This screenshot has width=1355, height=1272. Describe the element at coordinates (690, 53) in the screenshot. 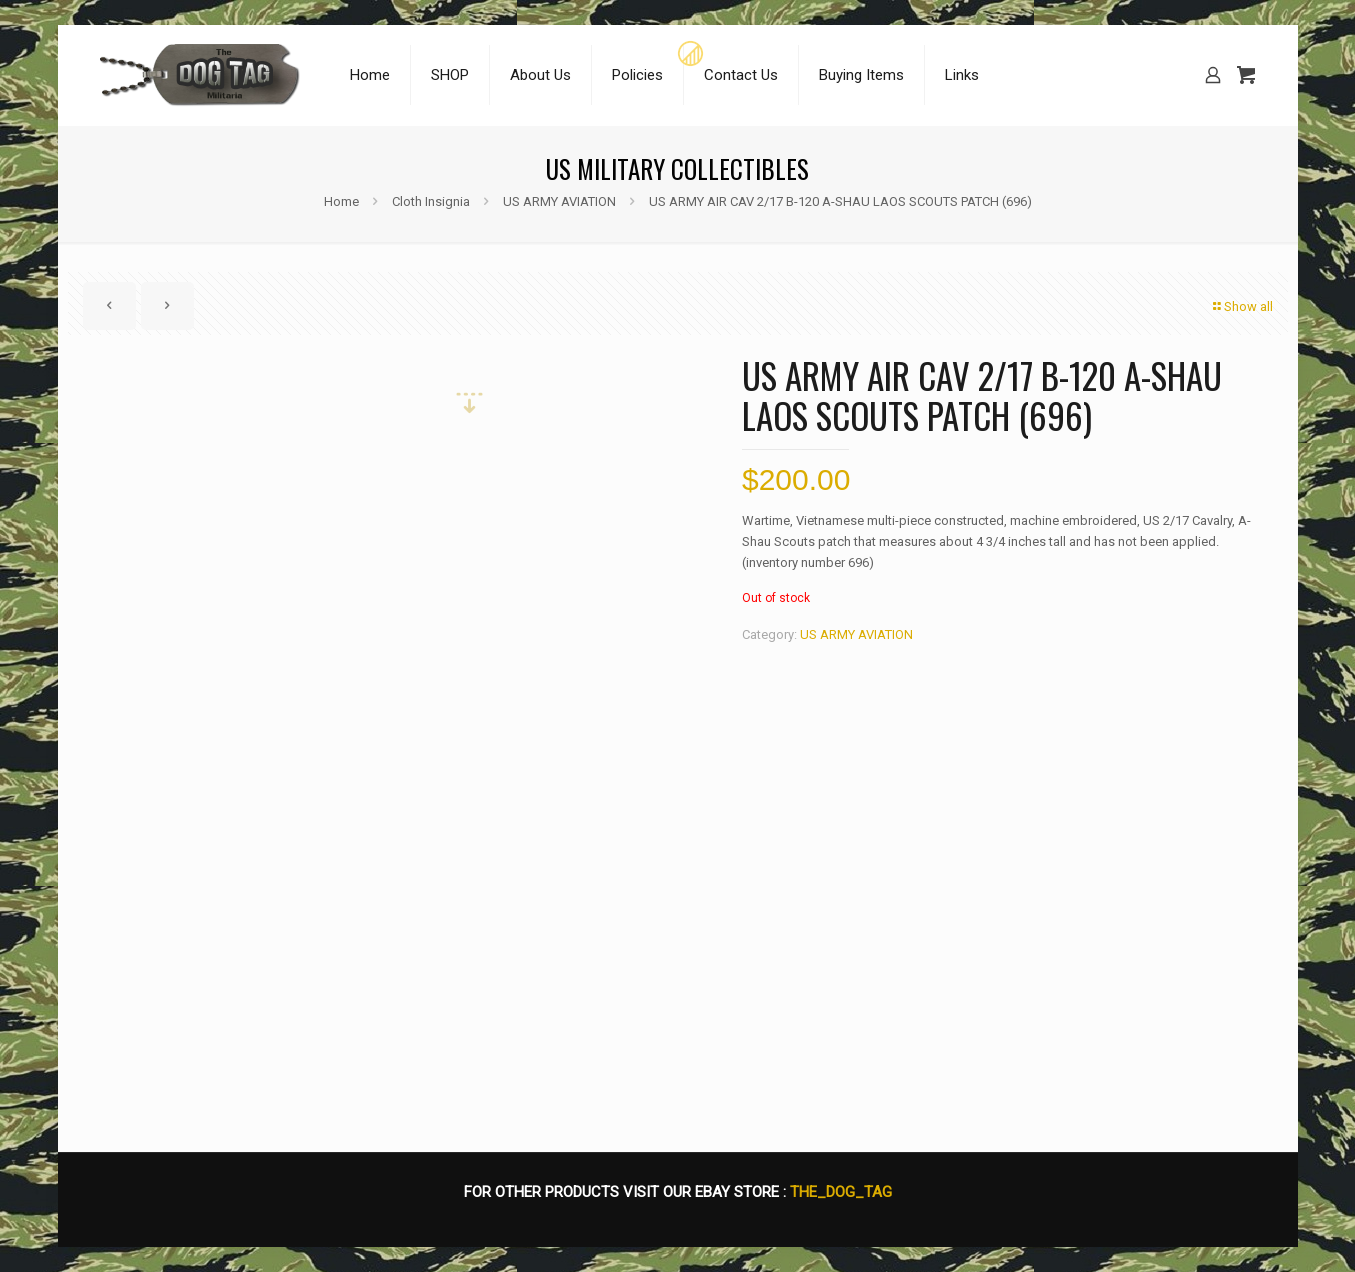

I see `adjust display contrast settings` at that location.